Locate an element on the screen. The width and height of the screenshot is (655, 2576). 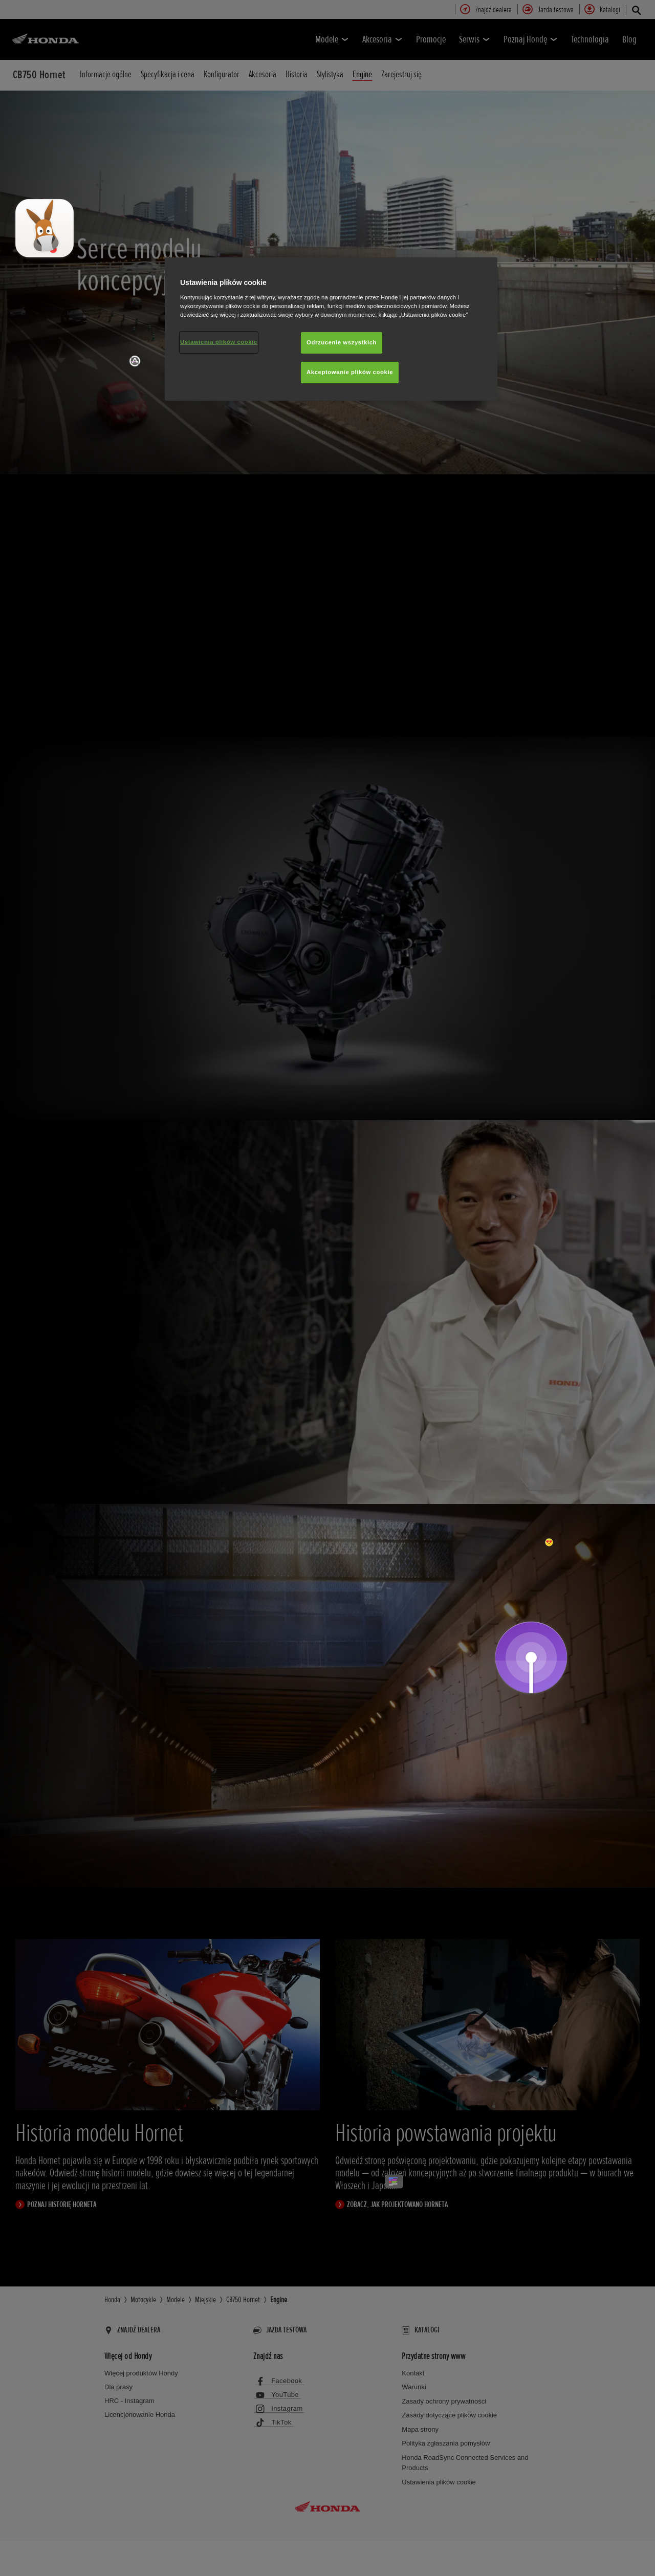
launch amule file sharing application is located at coordinates (45, 228).